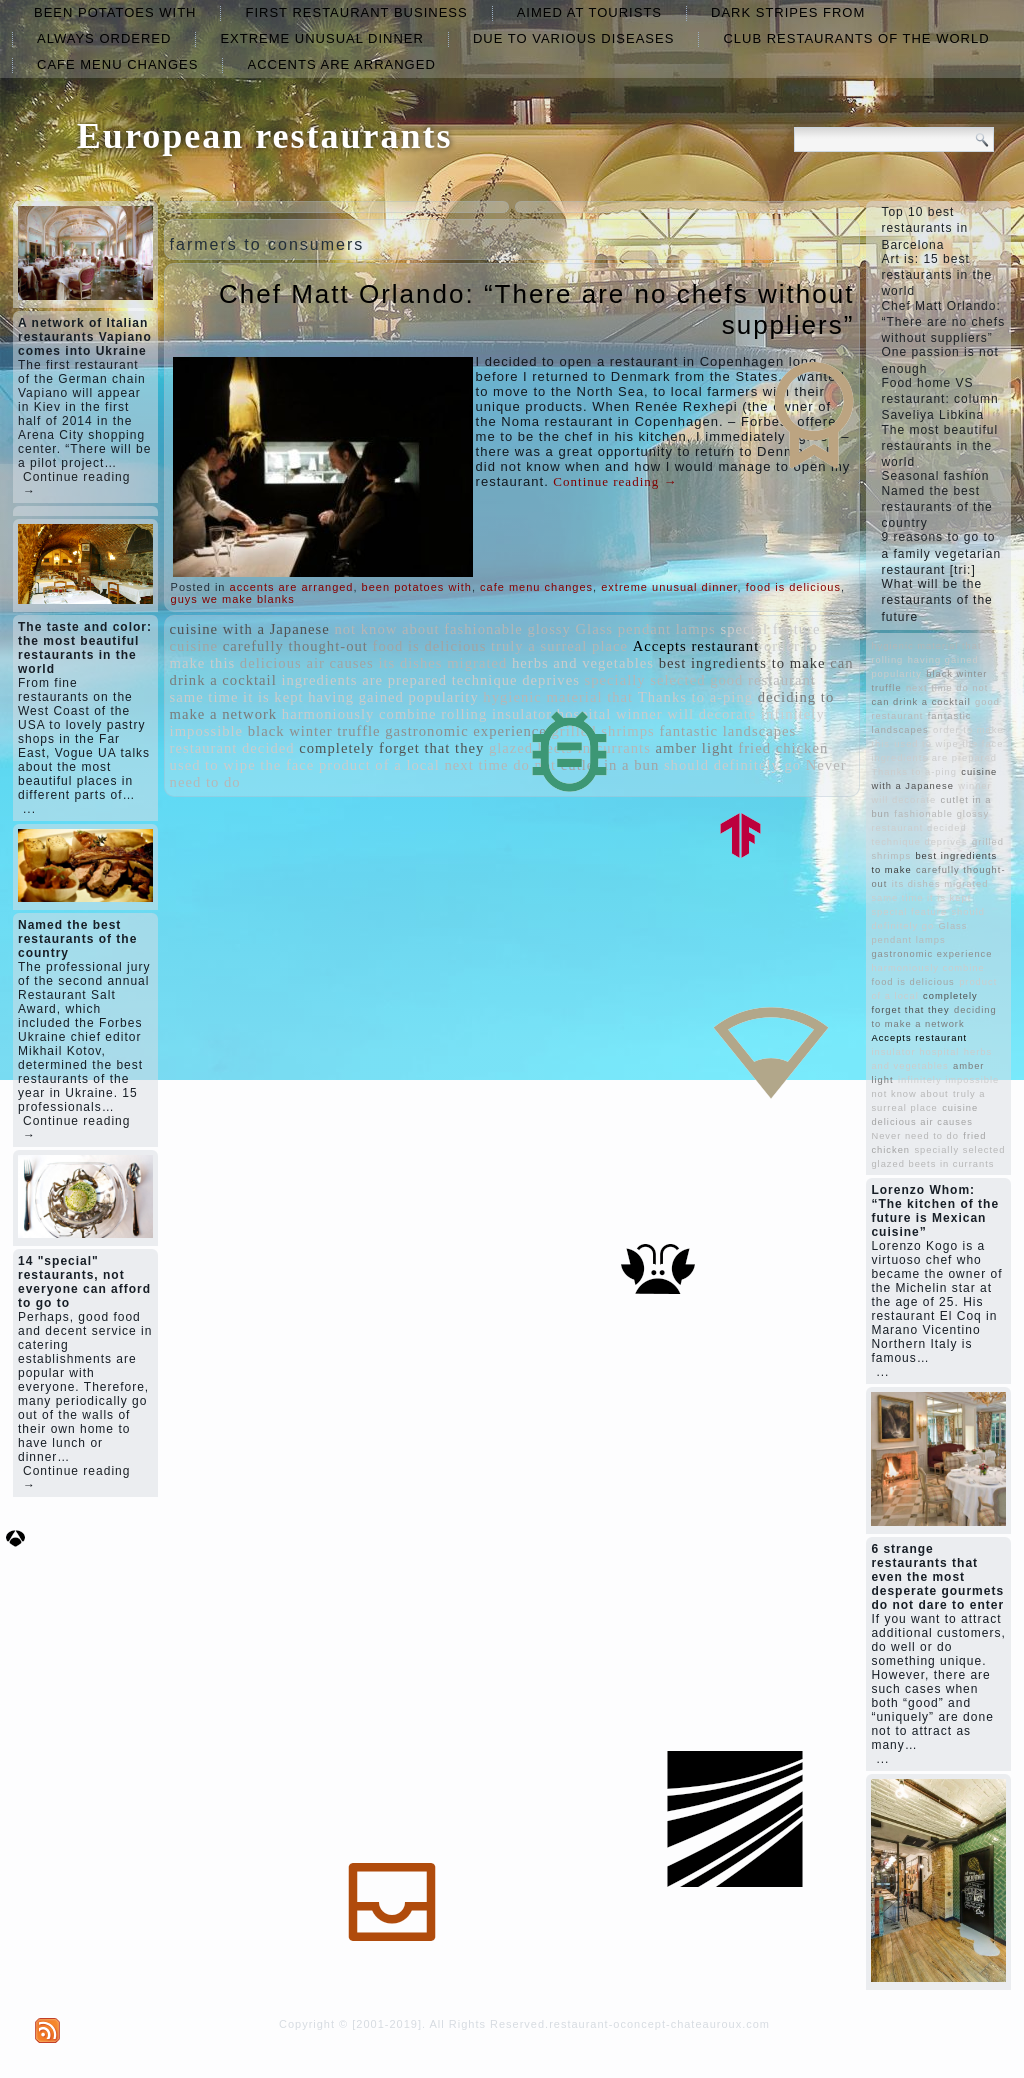 The image size is (1024, 2078). What do you see at coordinates (814, 416) in the screenshot?
I see `view achievements or awards` at bounding box center [814, 416].